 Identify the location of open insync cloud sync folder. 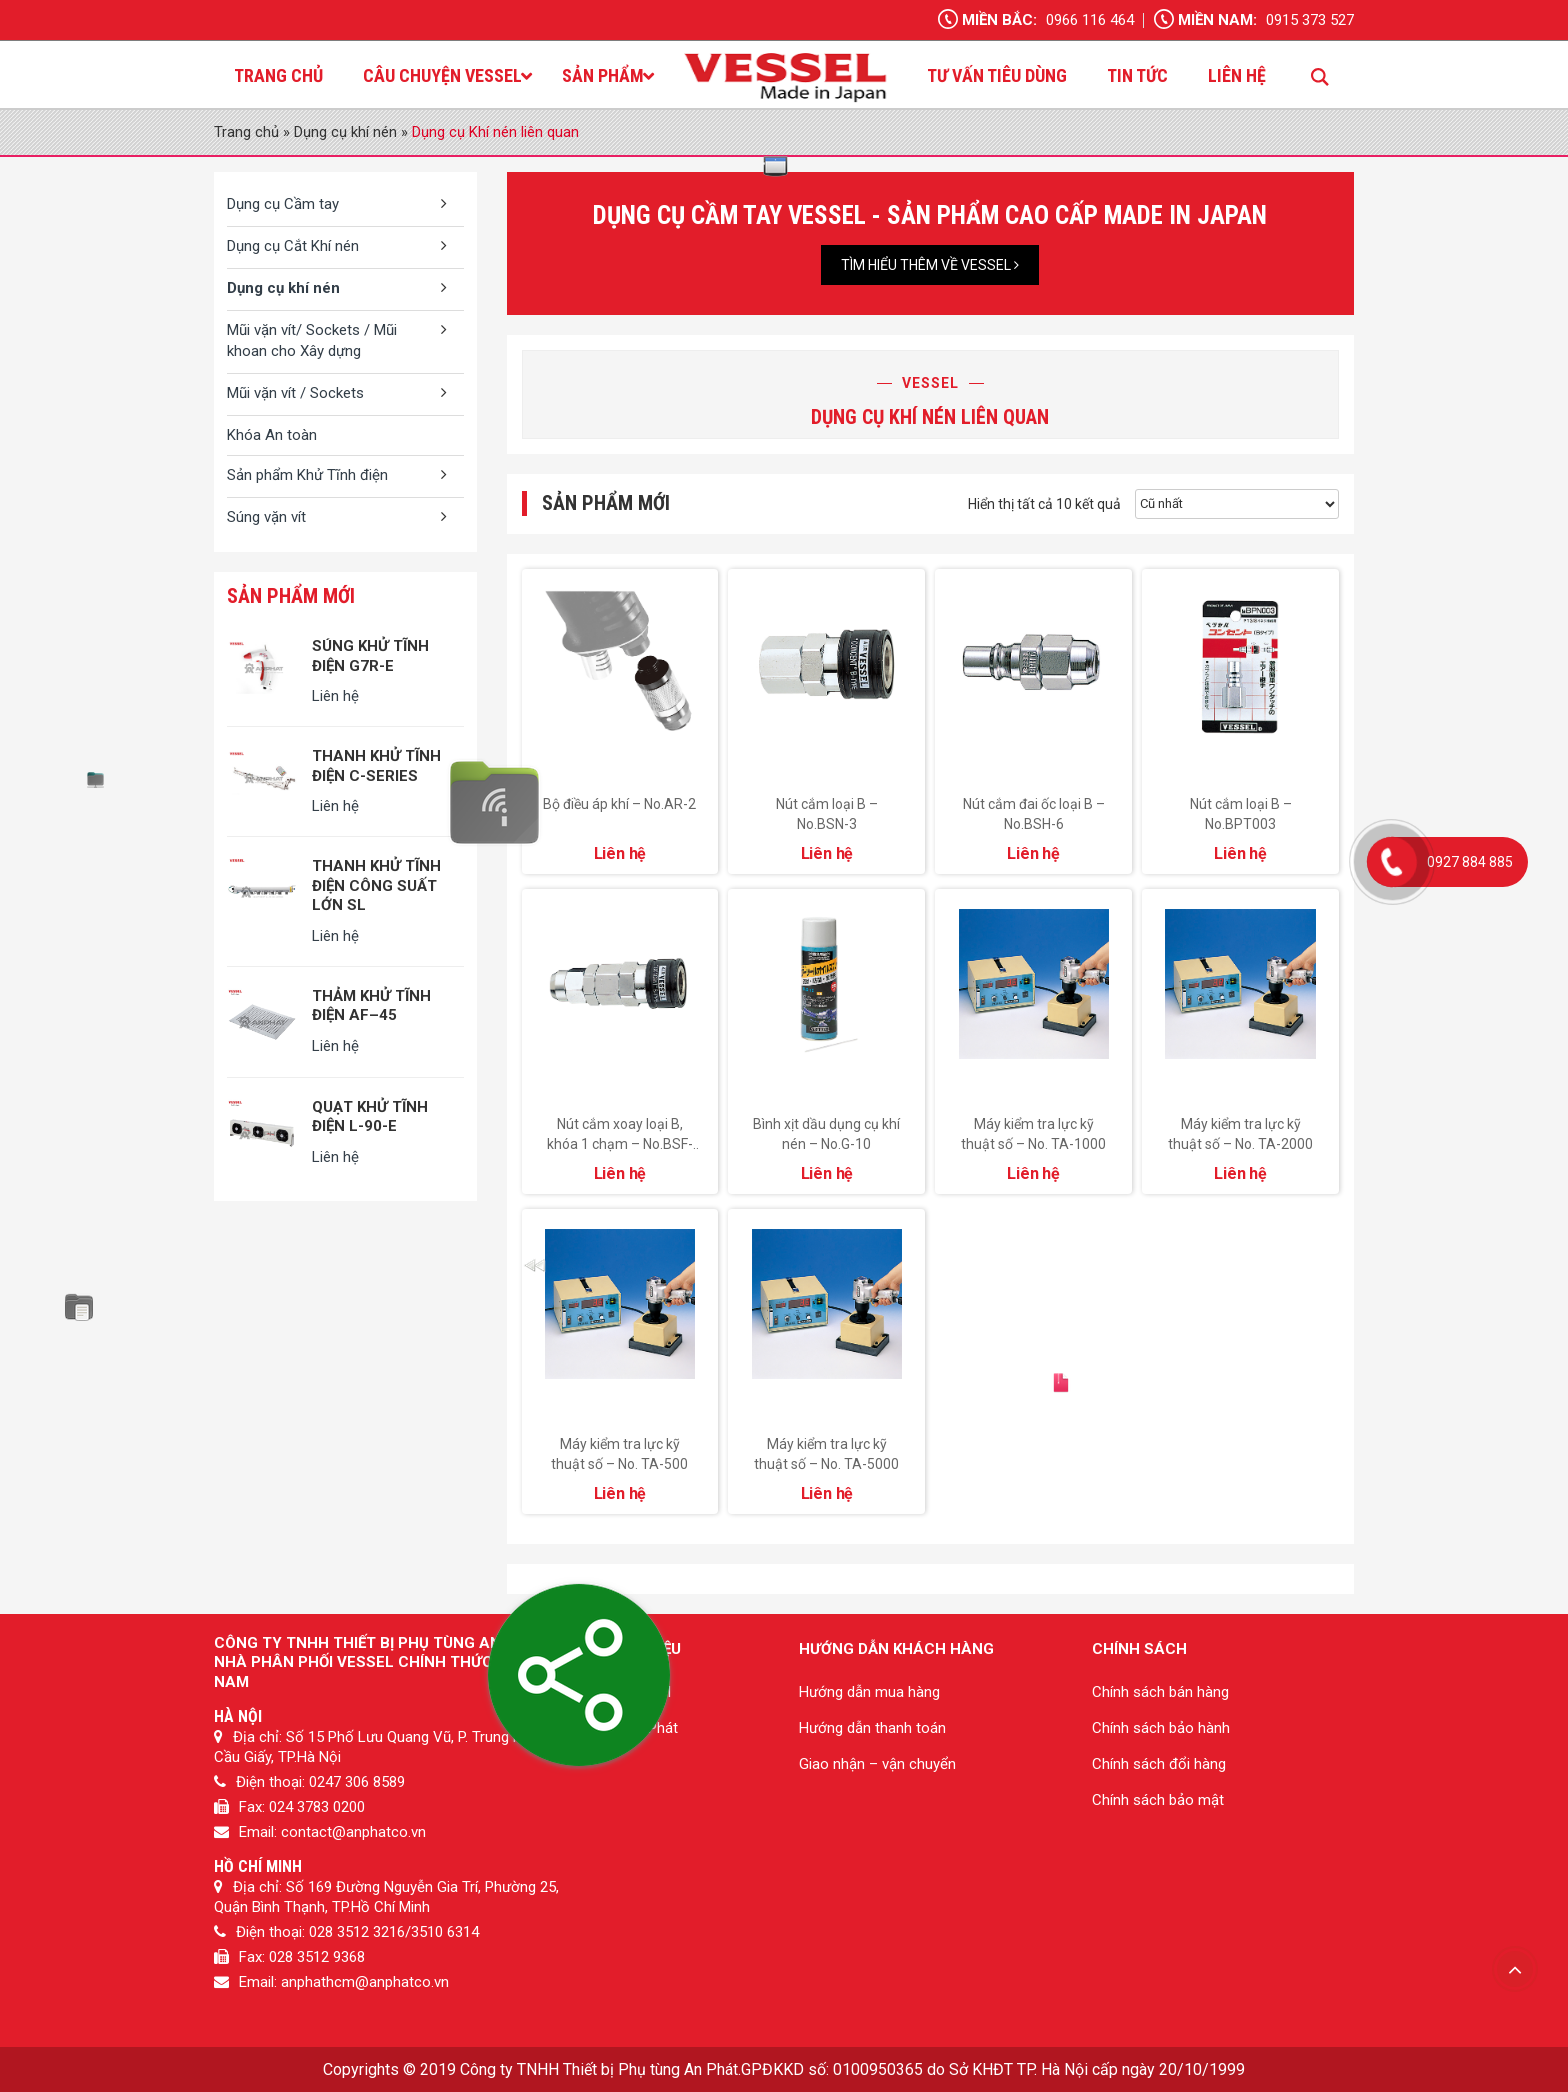
(494, 802).